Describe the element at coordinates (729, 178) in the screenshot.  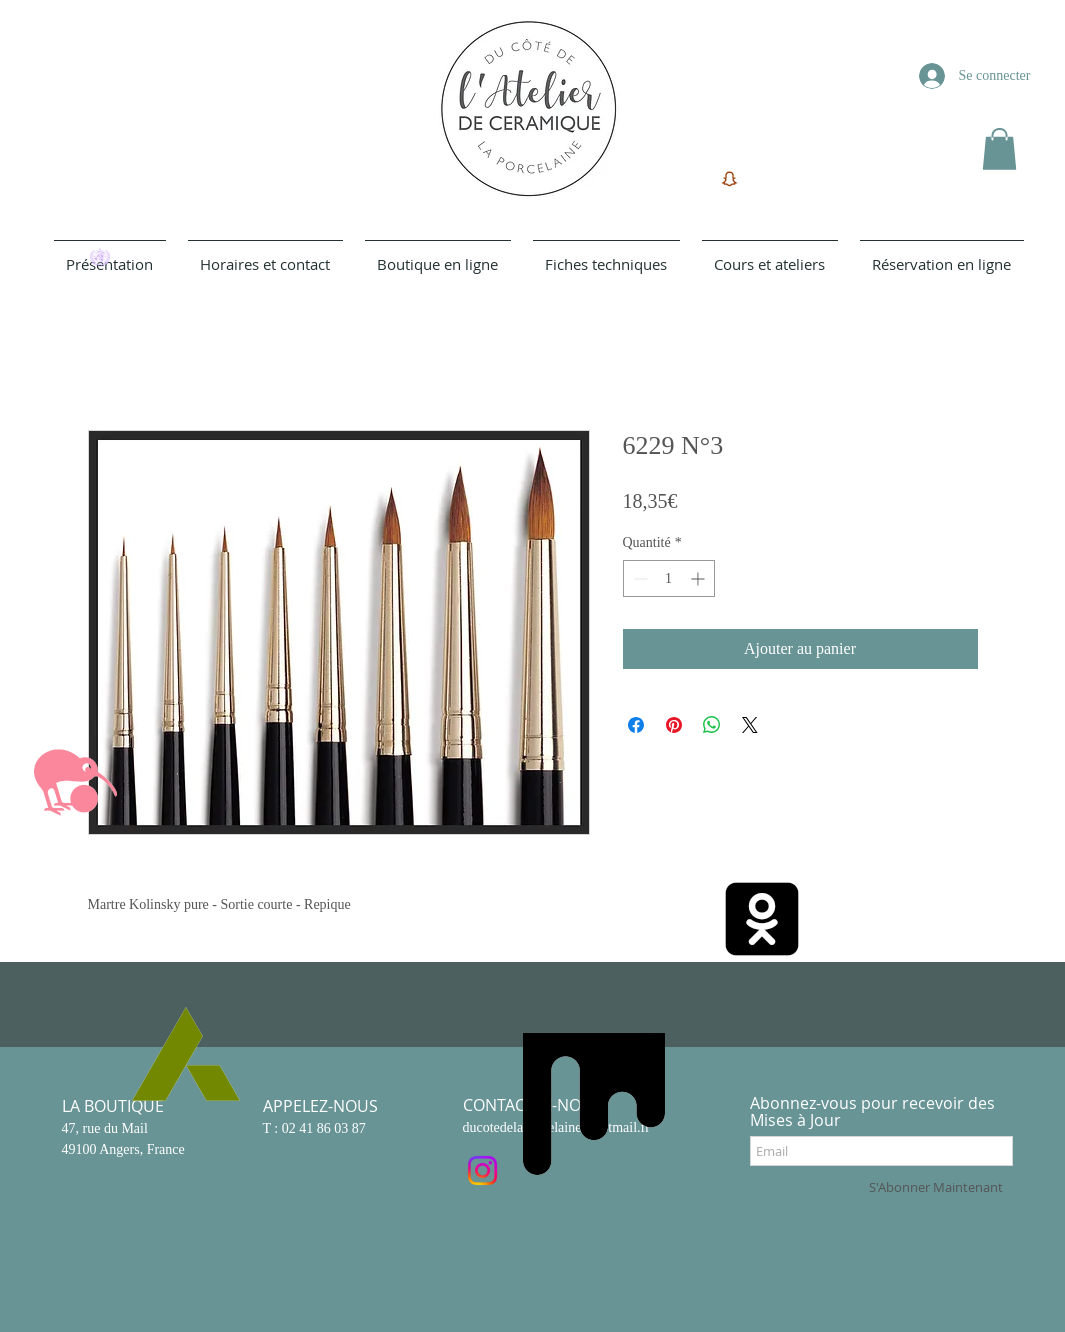
I see `open snapchat` at that location.